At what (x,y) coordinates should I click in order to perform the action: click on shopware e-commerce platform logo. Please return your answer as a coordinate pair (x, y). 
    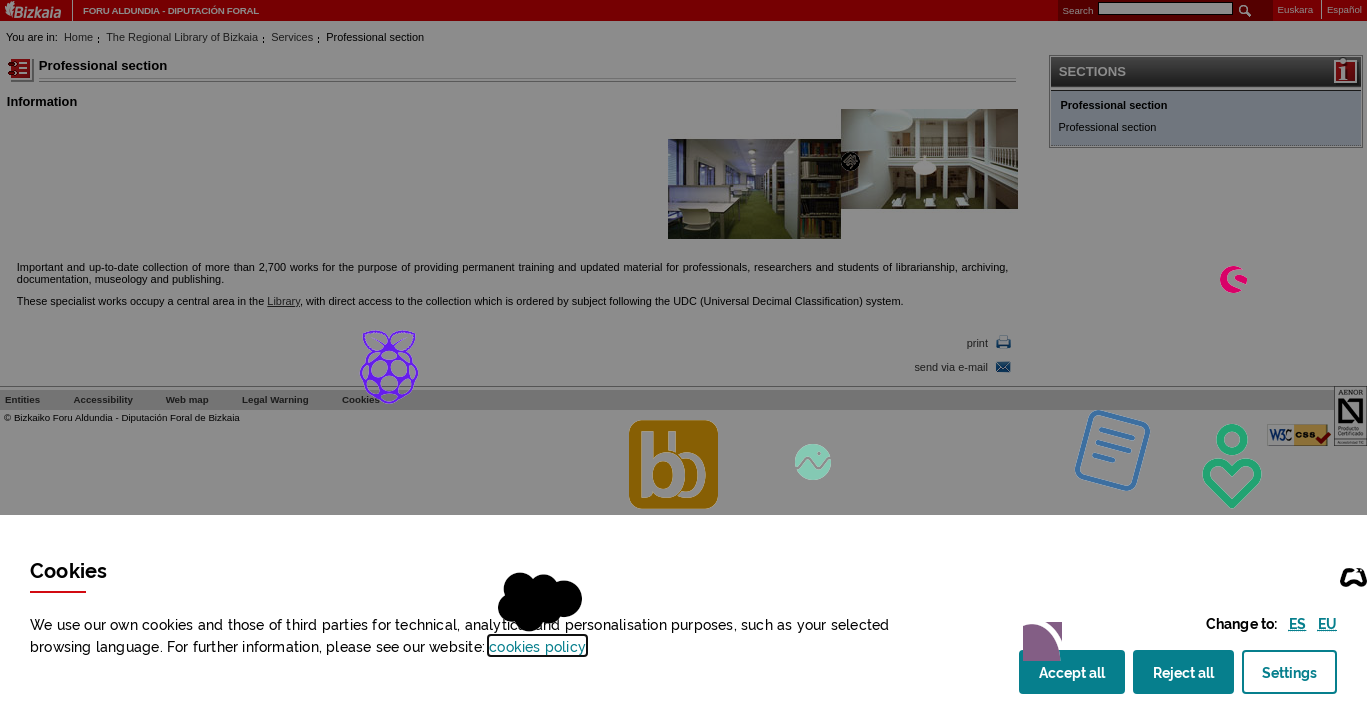
    Looking at the image, I should click on (1233, 279).